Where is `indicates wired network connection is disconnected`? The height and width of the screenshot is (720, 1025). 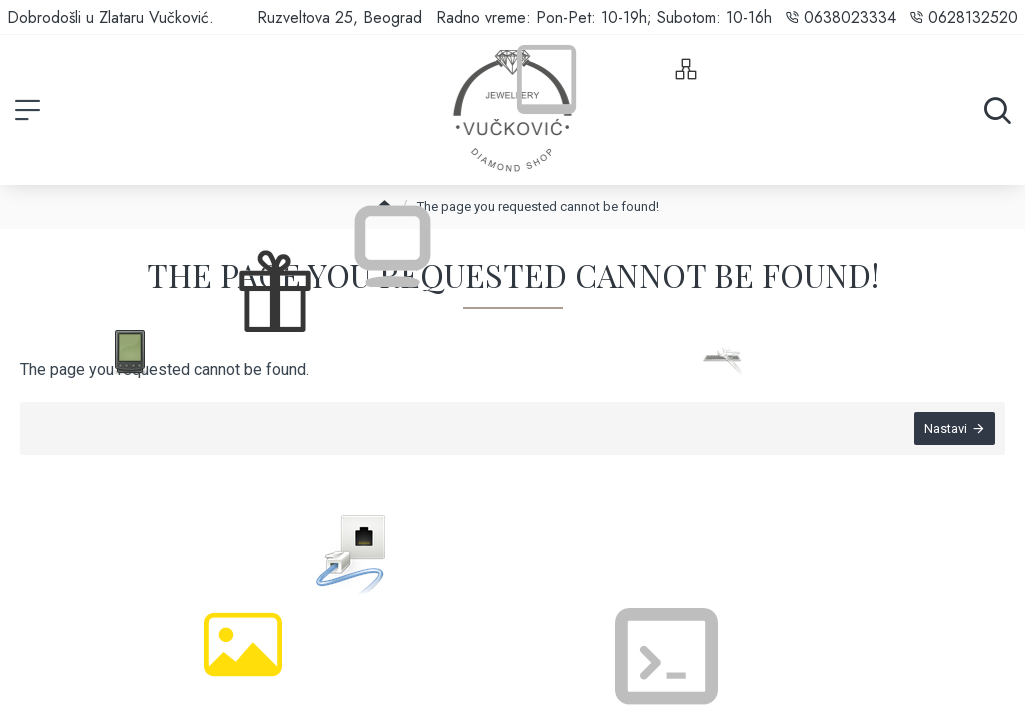 indicates wired network connection is disconnected is located at coordinates (353, 555).